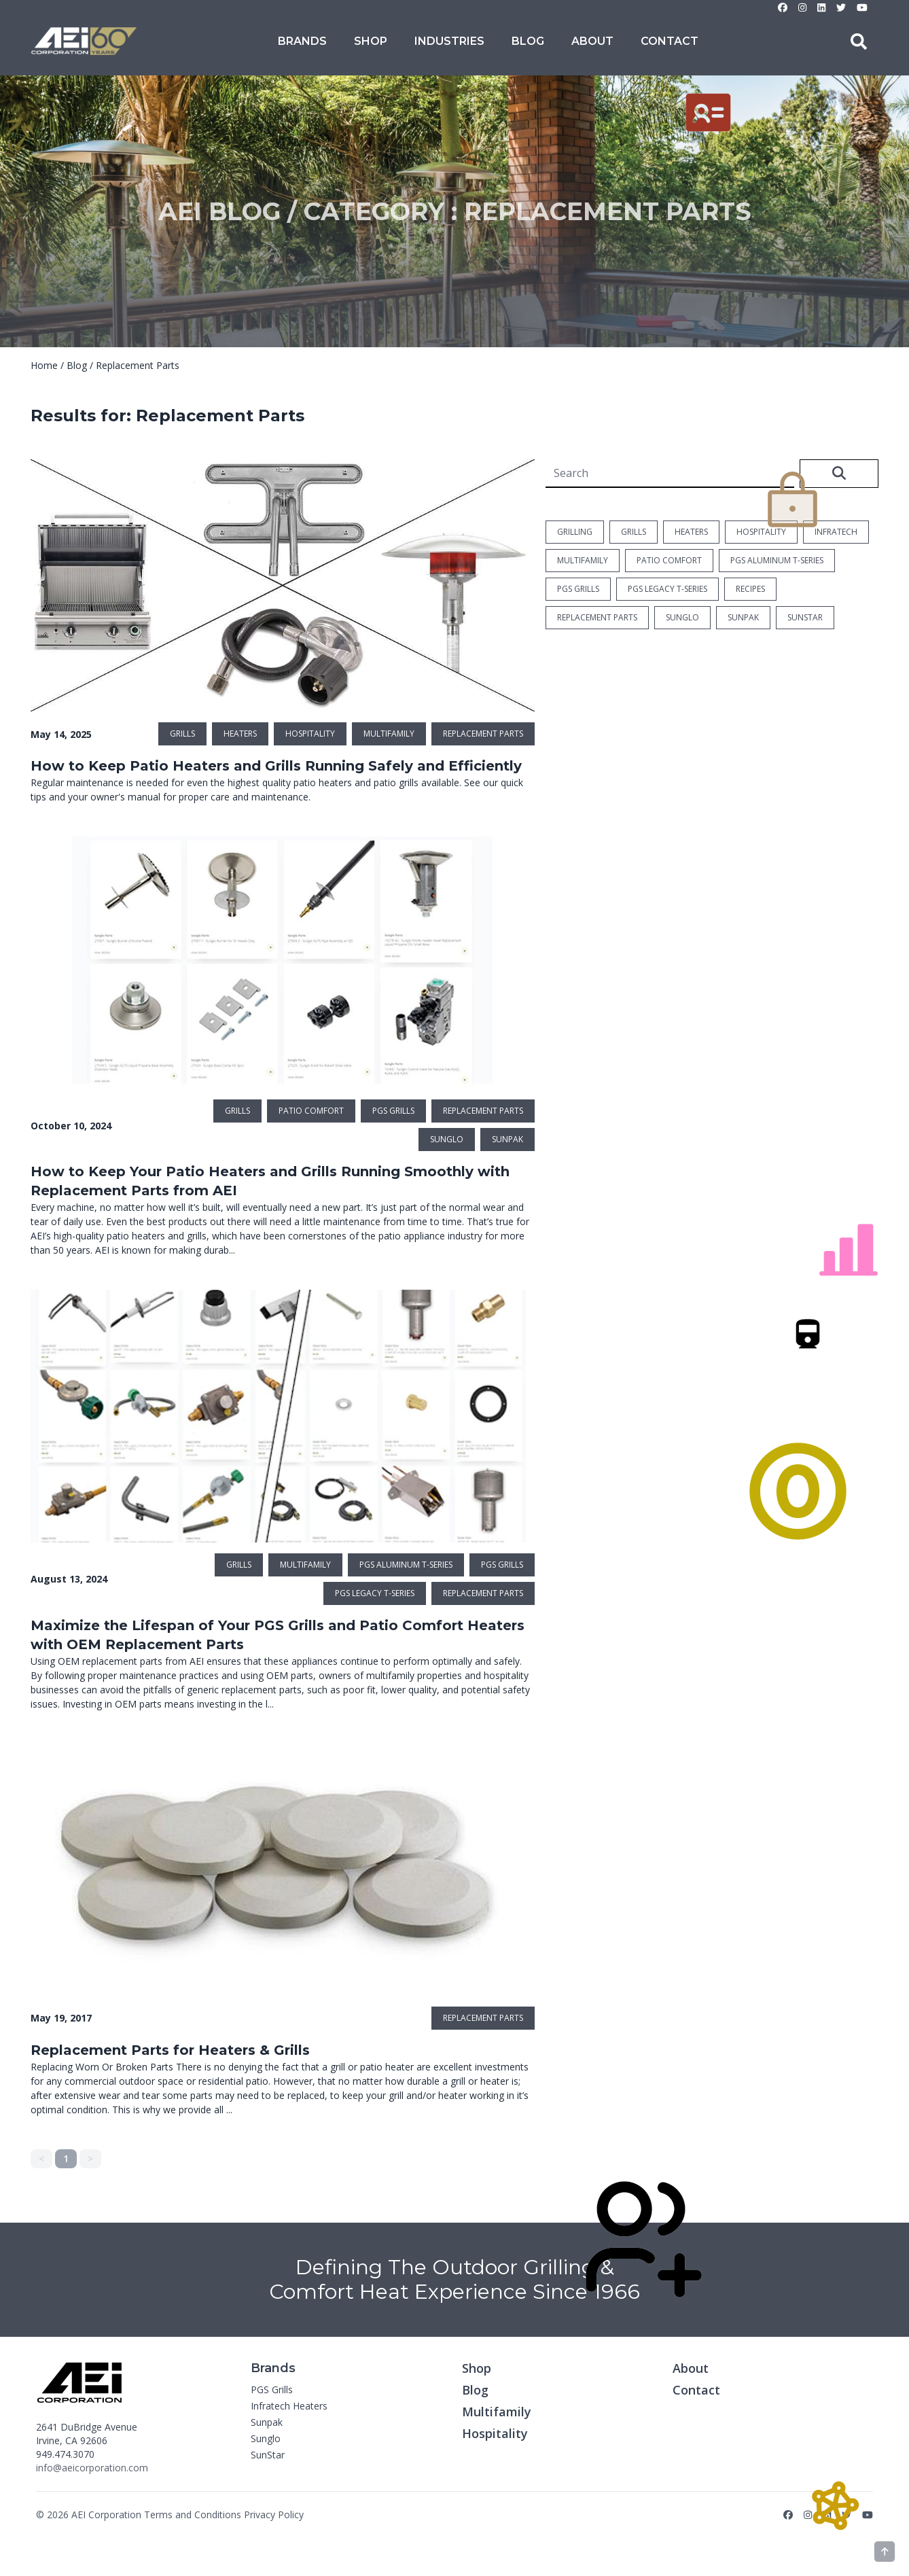  Describe the element at coordinates (641, 2236) in the screenshot. I see `add a new team member` at that location.